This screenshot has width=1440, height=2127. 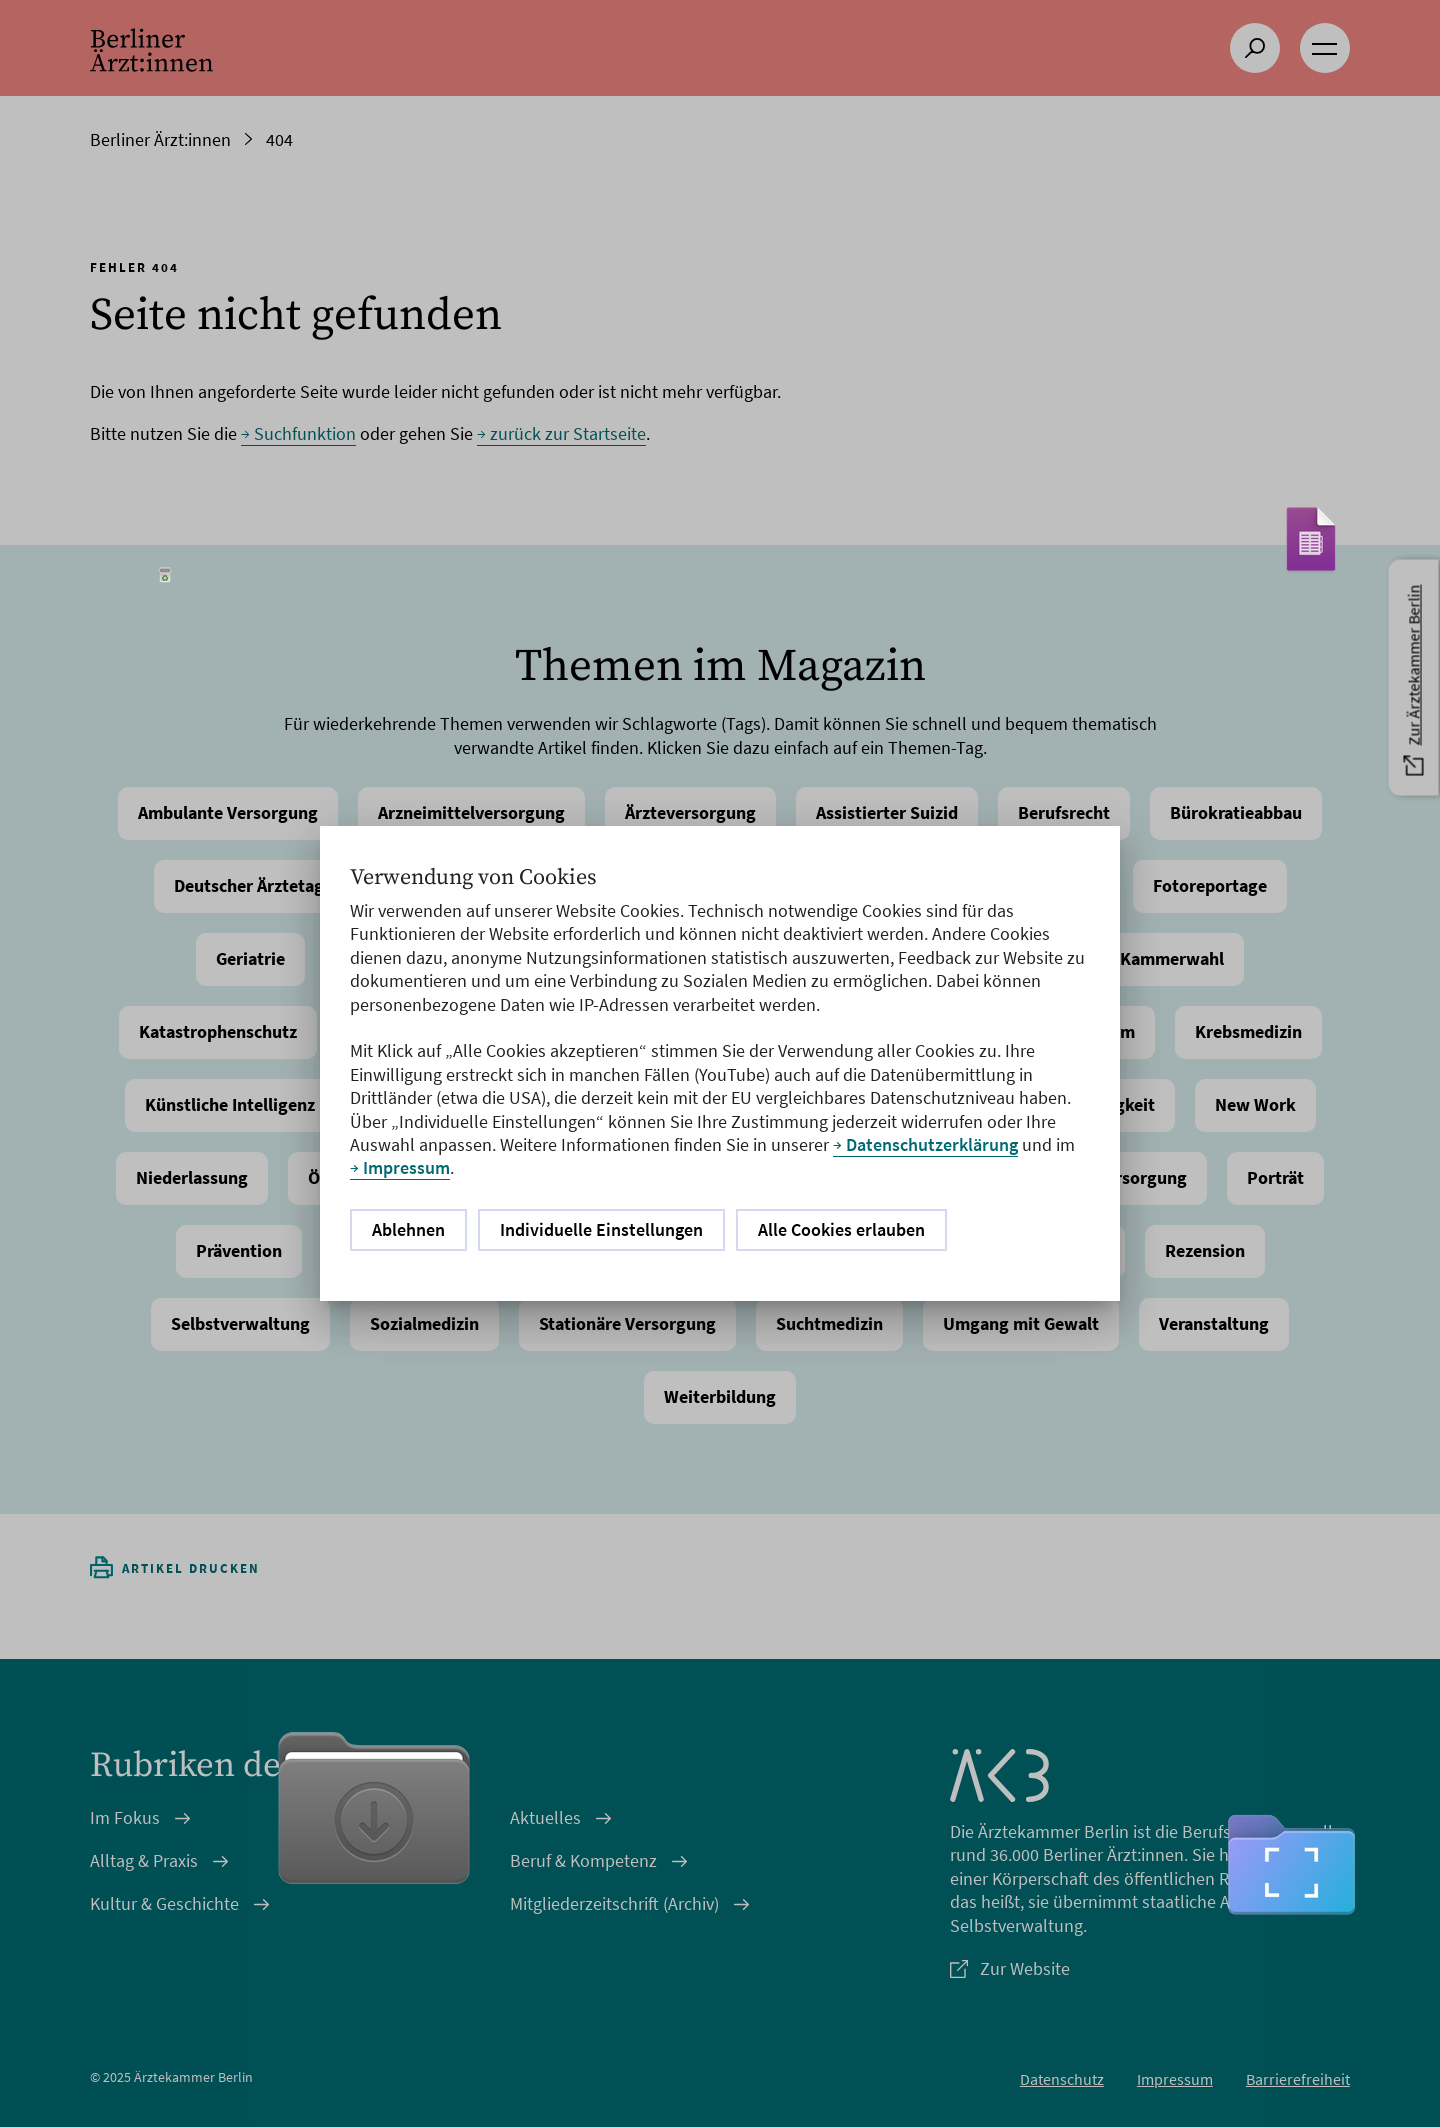 What do you see at coordinates (1311, 539) in the screenshot?
I see `open a Microsoft OneNote file` at bounding box center [1311, 539].